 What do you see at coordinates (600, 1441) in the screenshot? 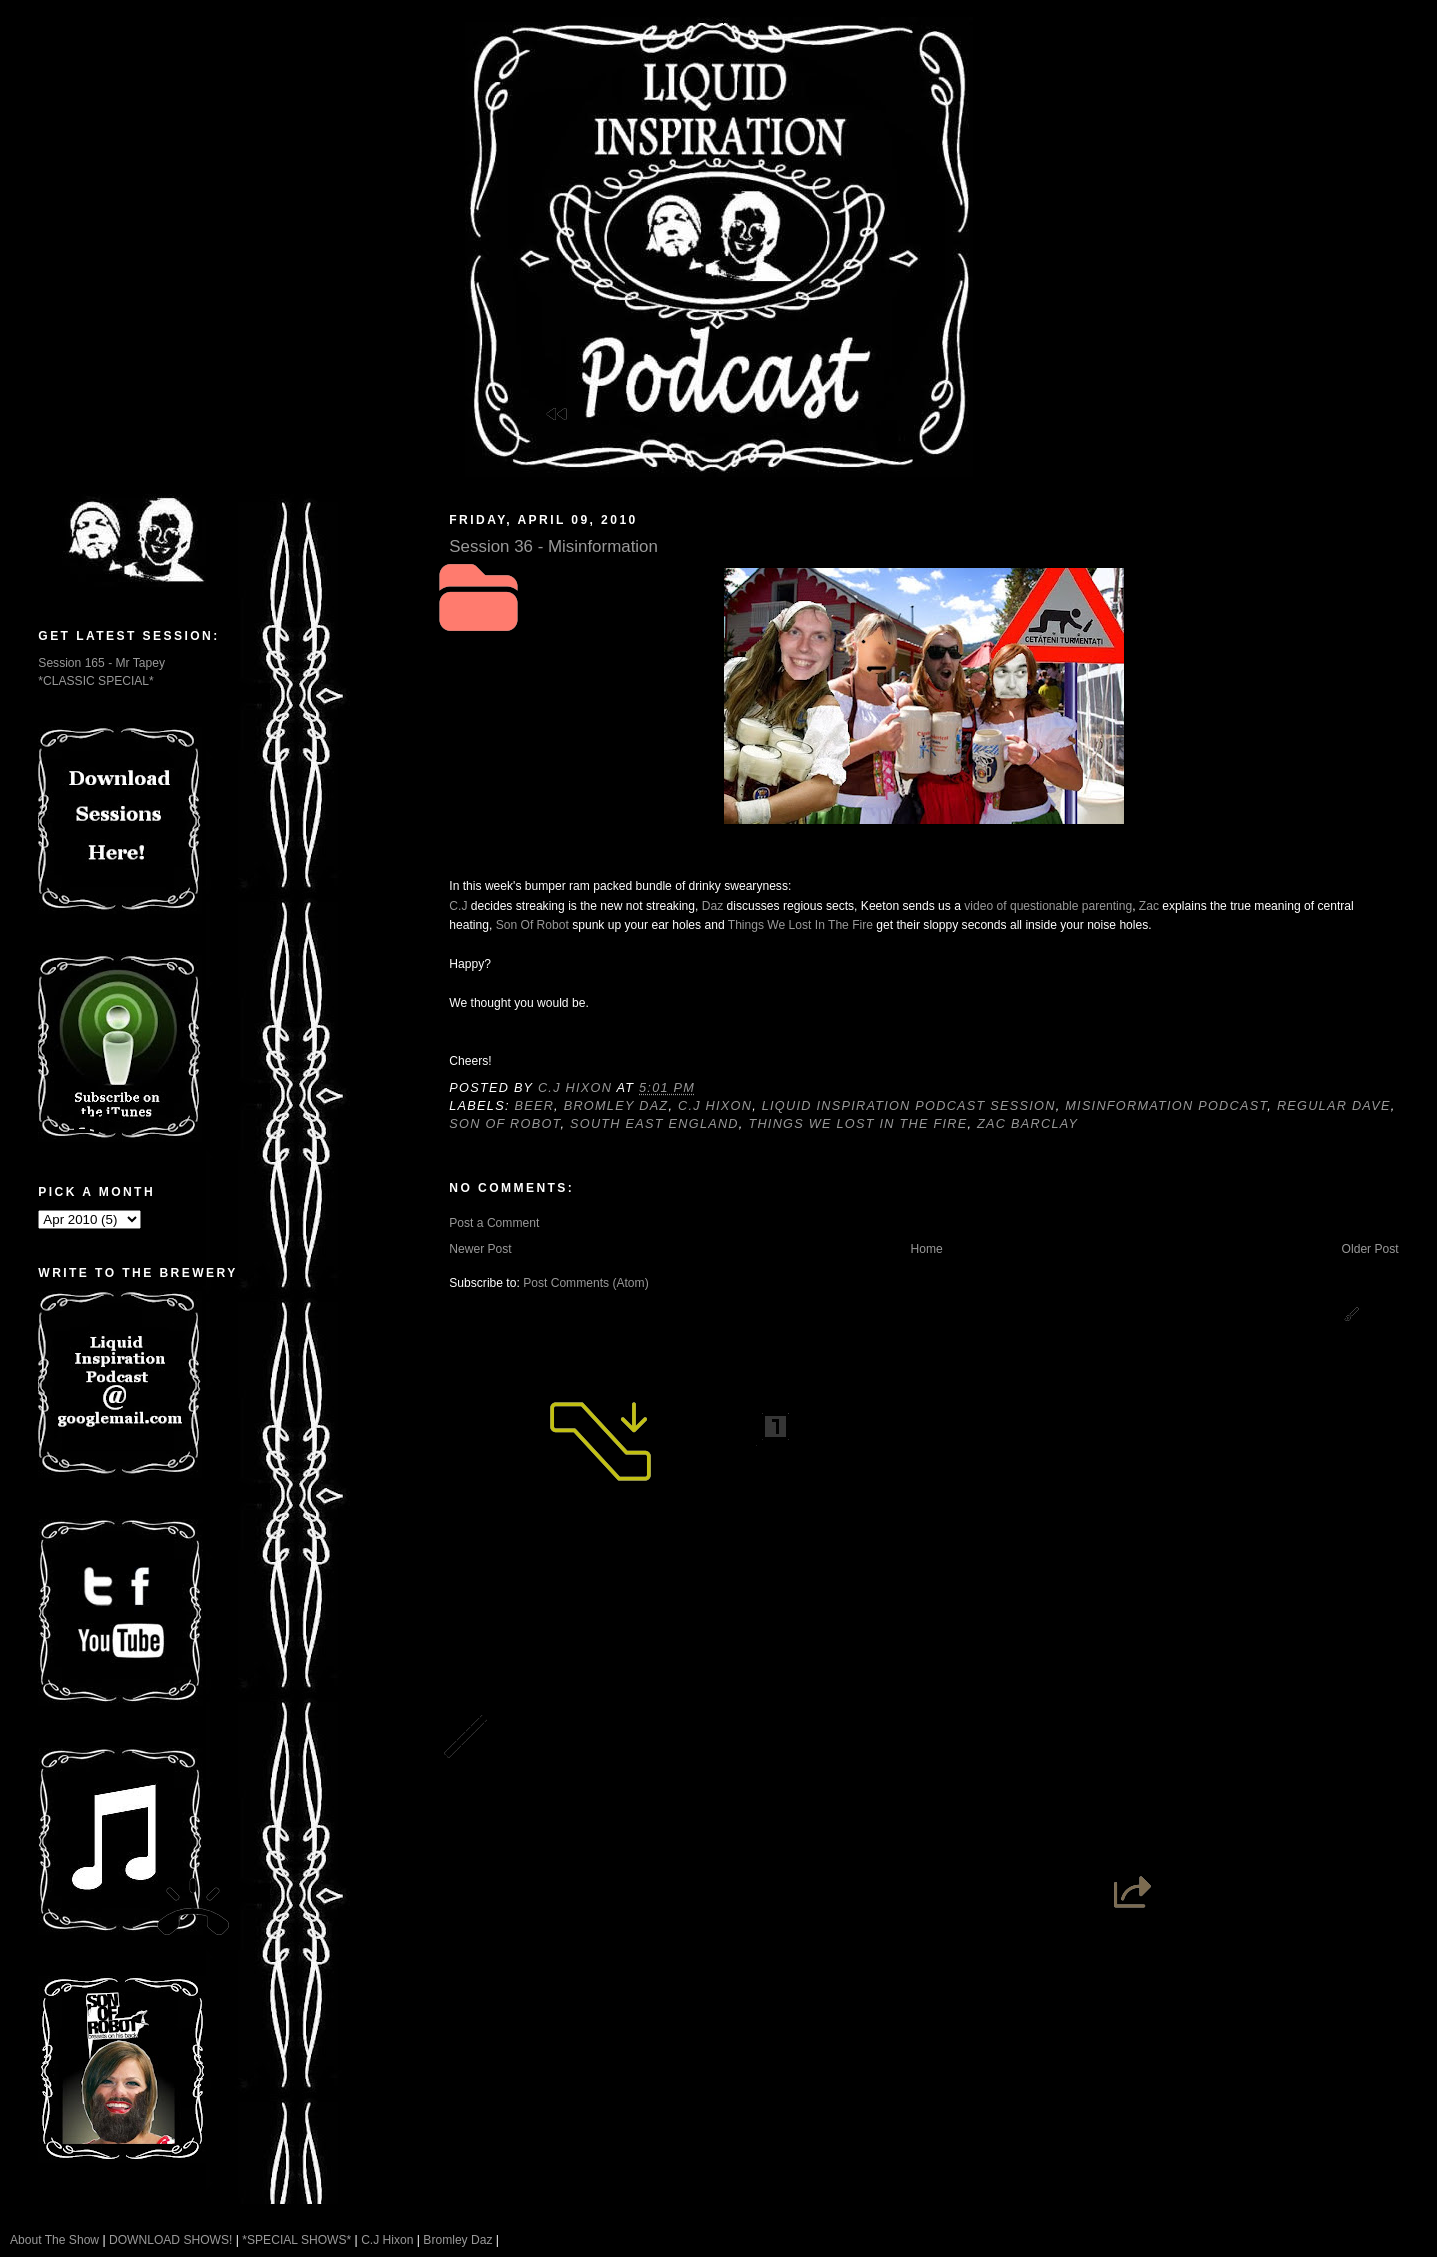
I see `indicates escalator going down` at bounding box center [600, 1441].